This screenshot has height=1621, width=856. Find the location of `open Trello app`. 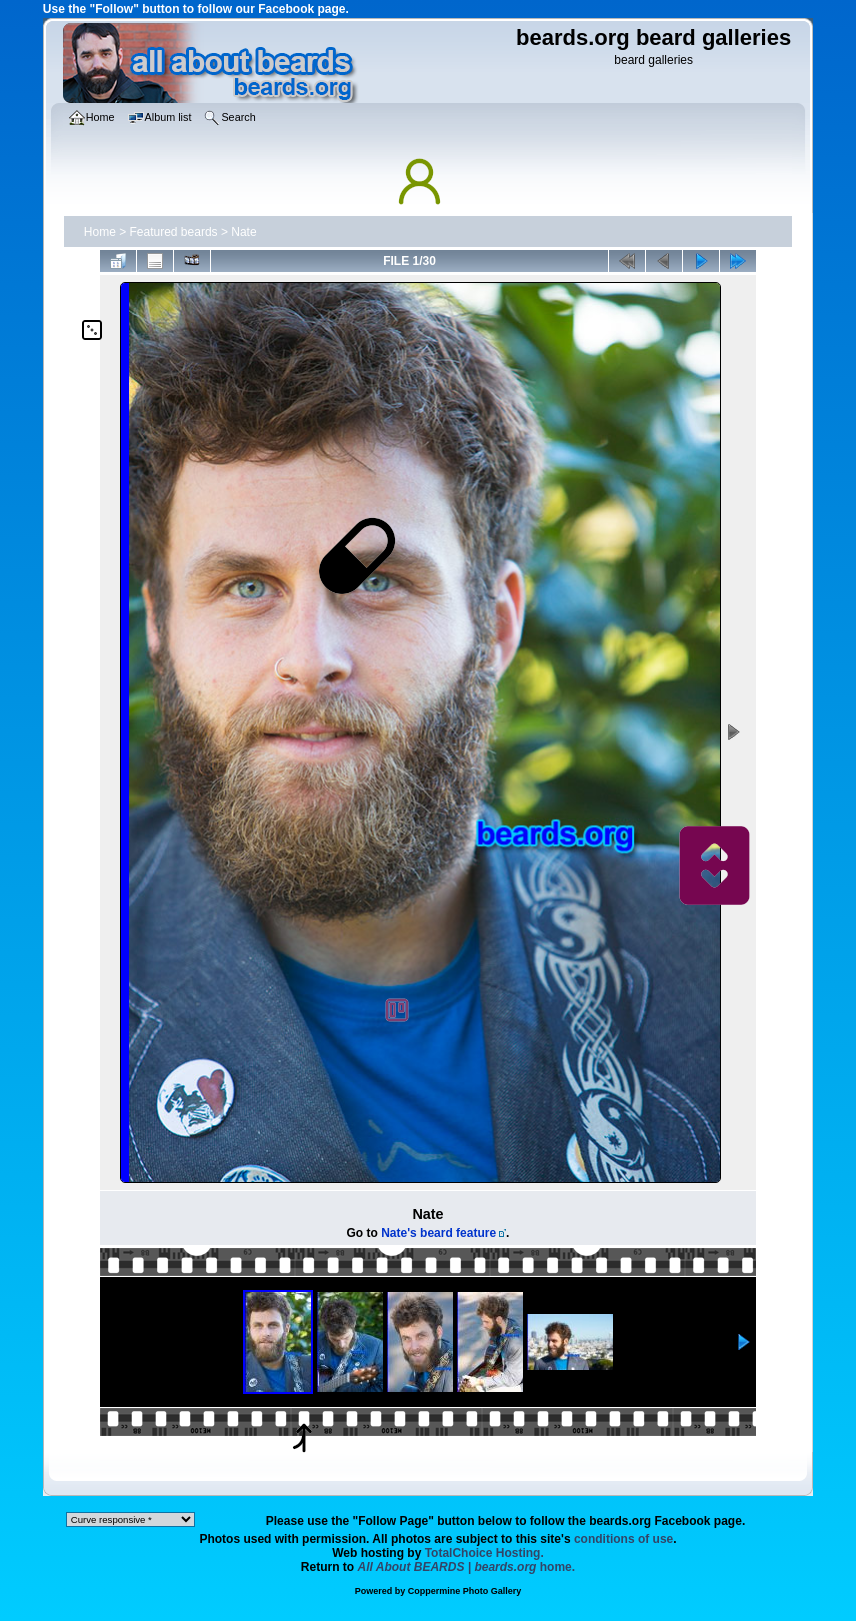

open Trello app is located at coordinates (397, 1010).